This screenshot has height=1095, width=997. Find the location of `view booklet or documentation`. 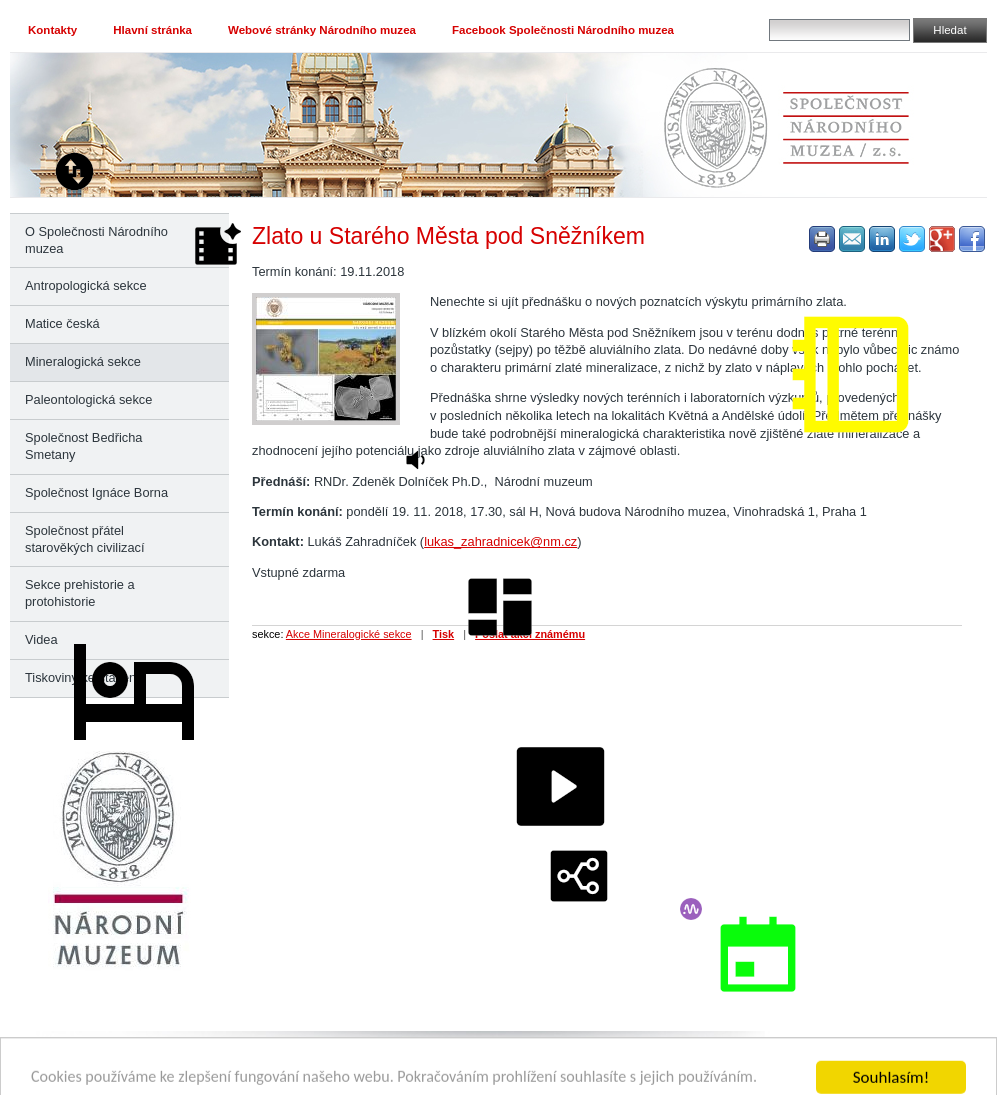

view booklet or documentation is located at coordinates (850, 374).